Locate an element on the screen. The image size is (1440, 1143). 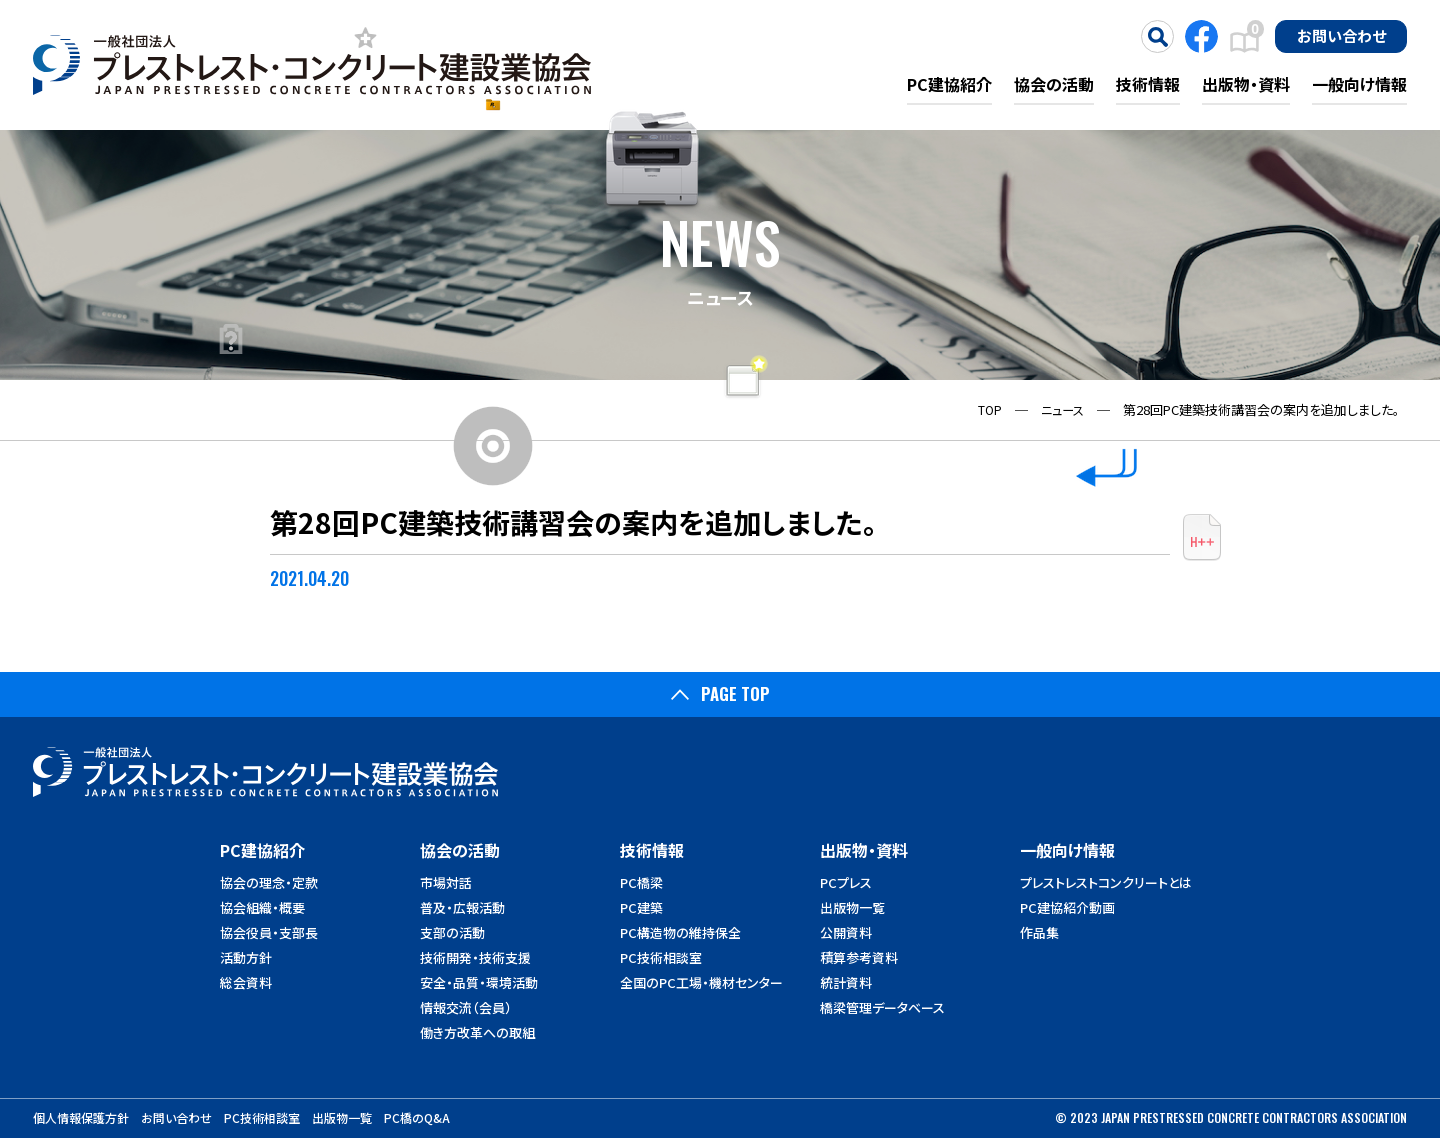
reply to all recipients in an email thread is located at coordinates (1105, 467).